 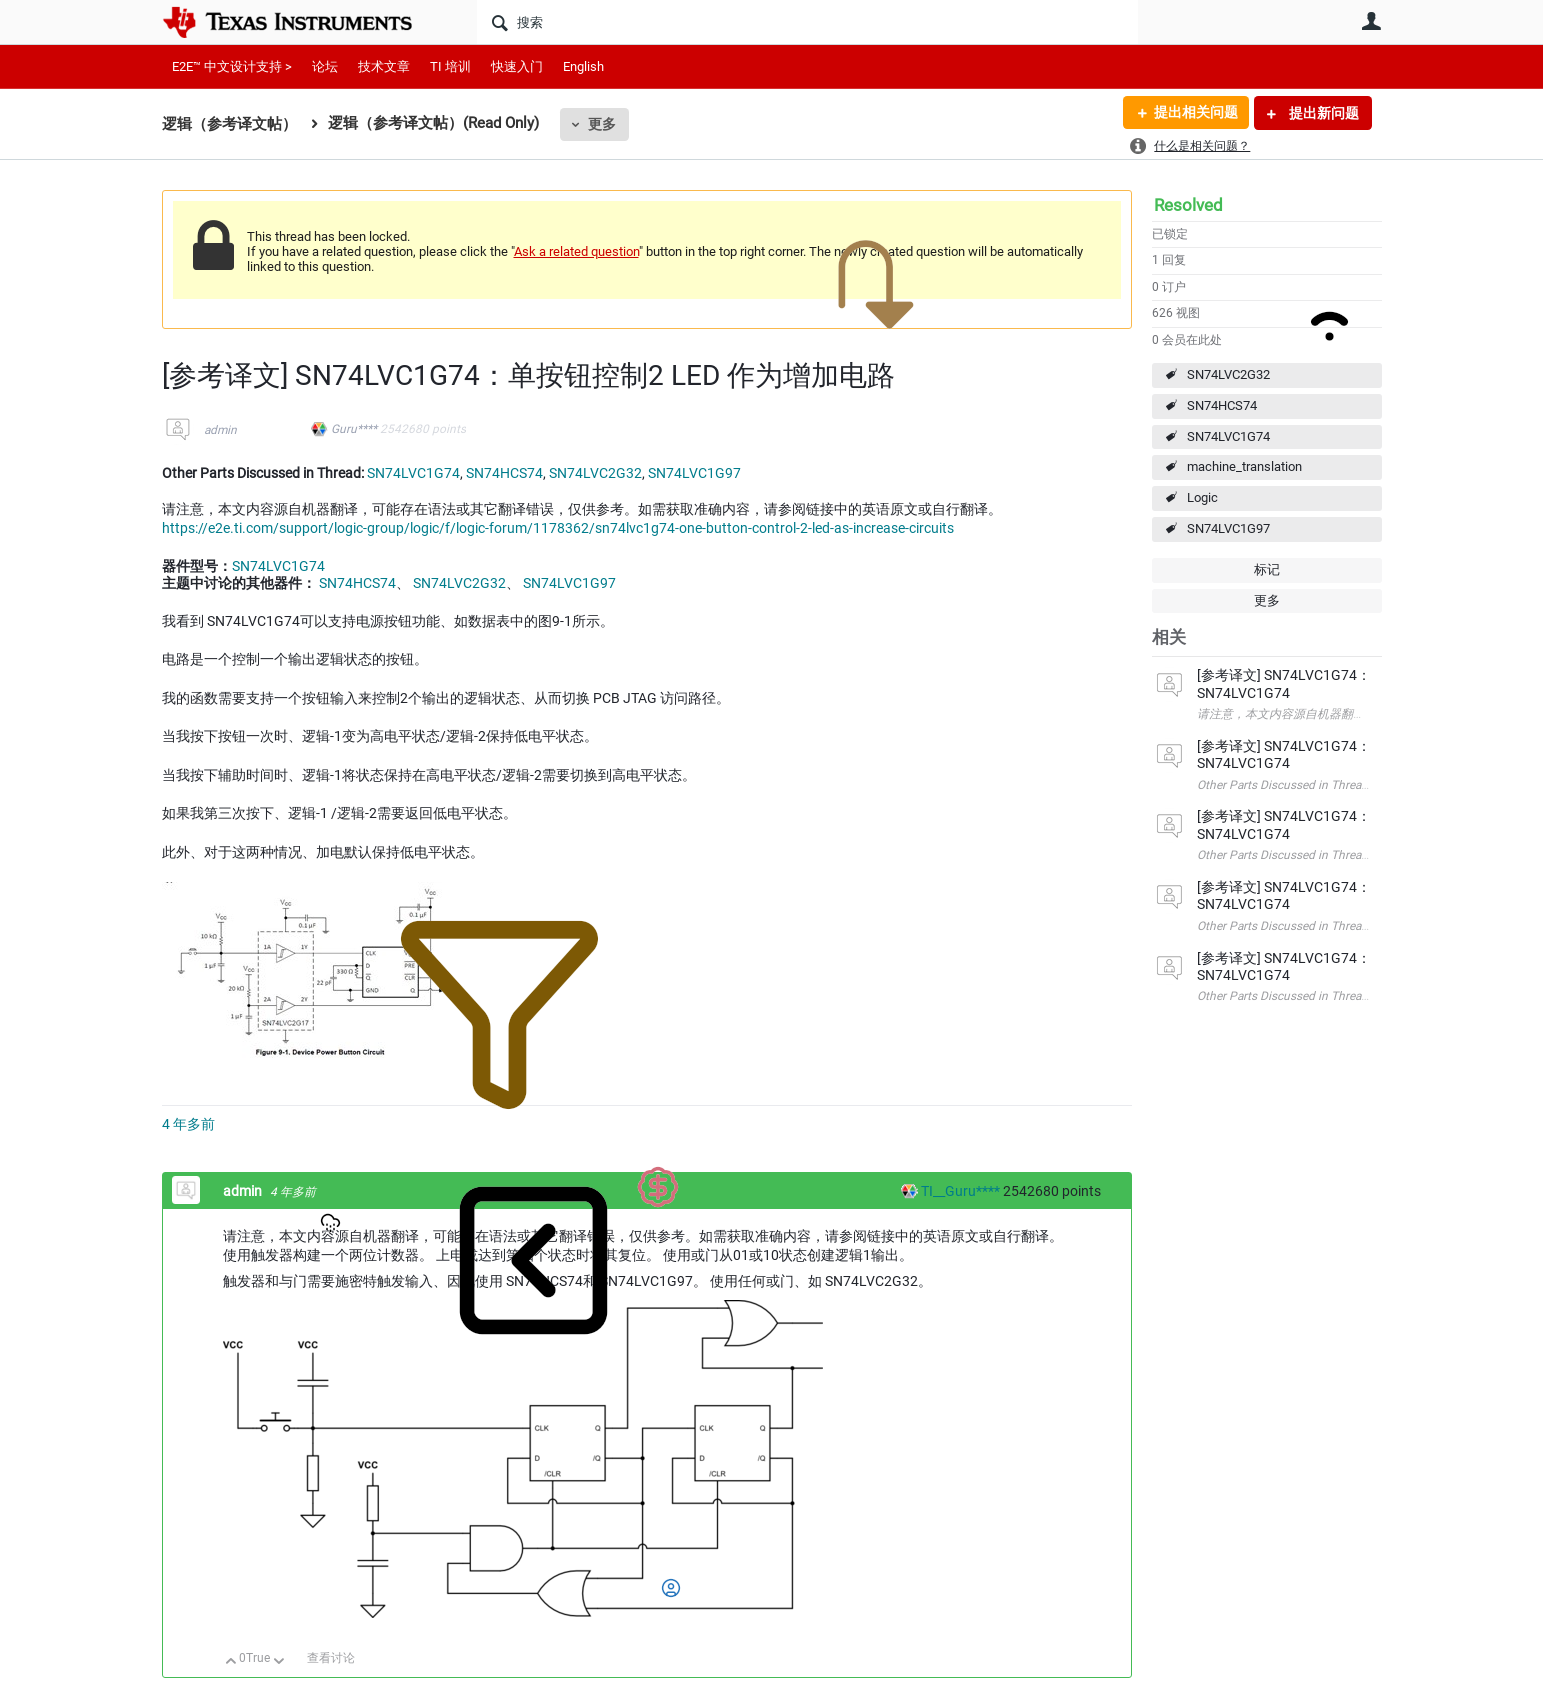 What do you see at coordinates (330, 1222) in the screenshot?
I see `indicates light rain or drizzle conditions` at bounding box center [330, 1222].